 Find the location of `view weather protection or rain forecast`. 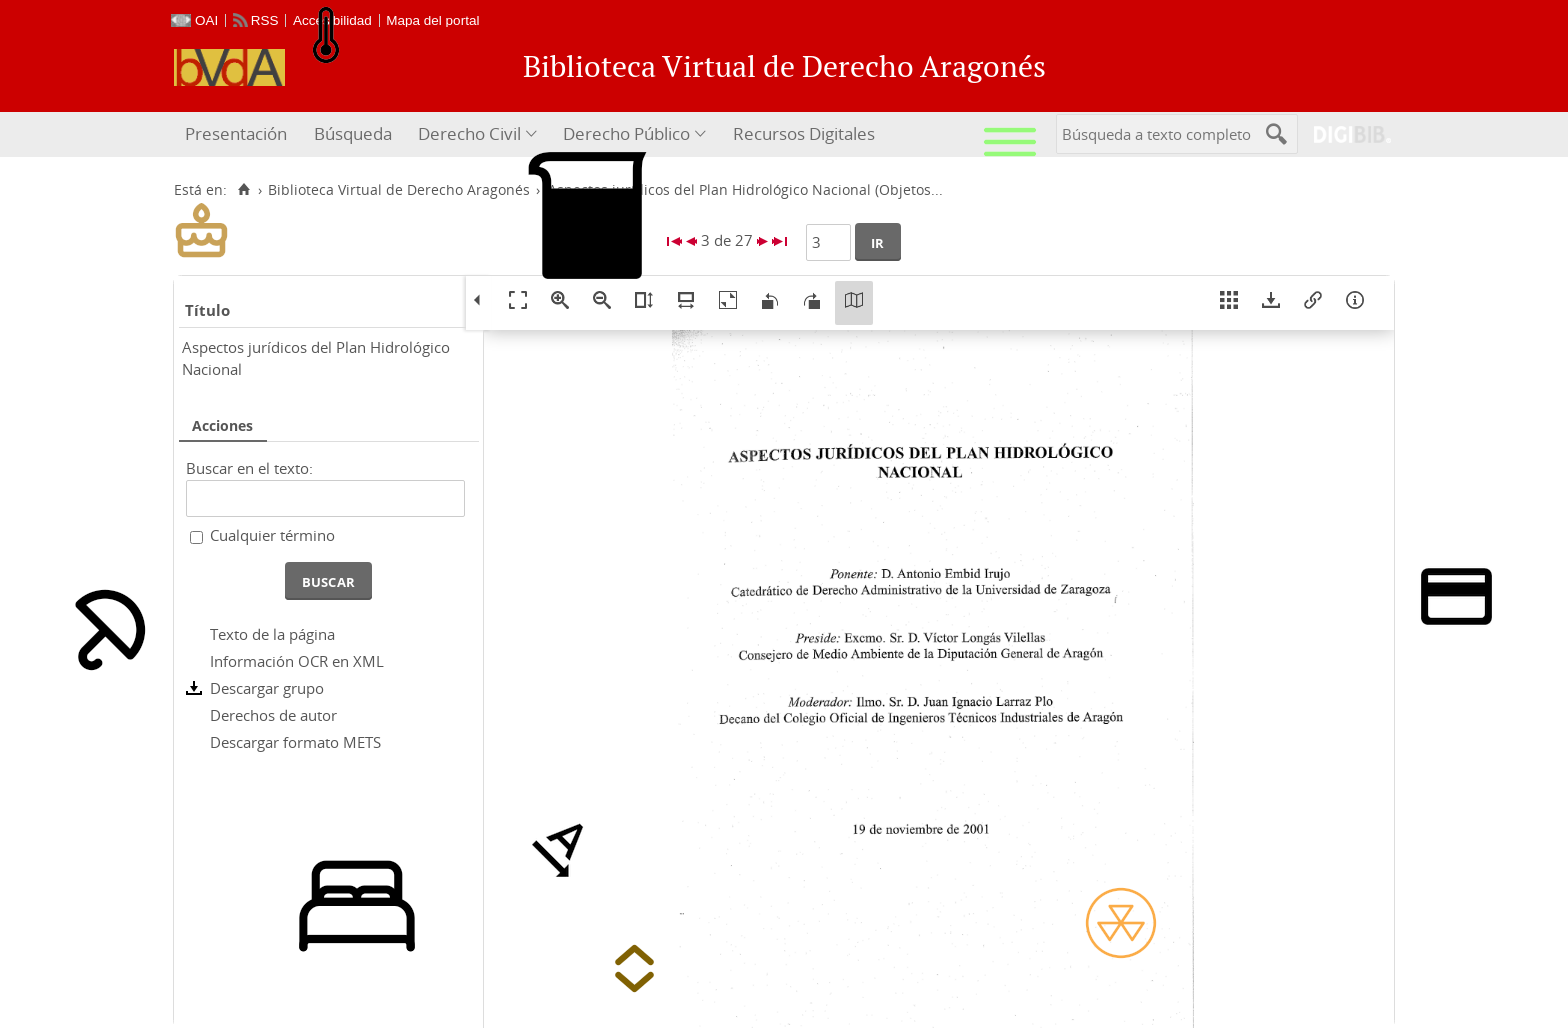

view weather protection or rain forecast is located at coordinates (109, 625).